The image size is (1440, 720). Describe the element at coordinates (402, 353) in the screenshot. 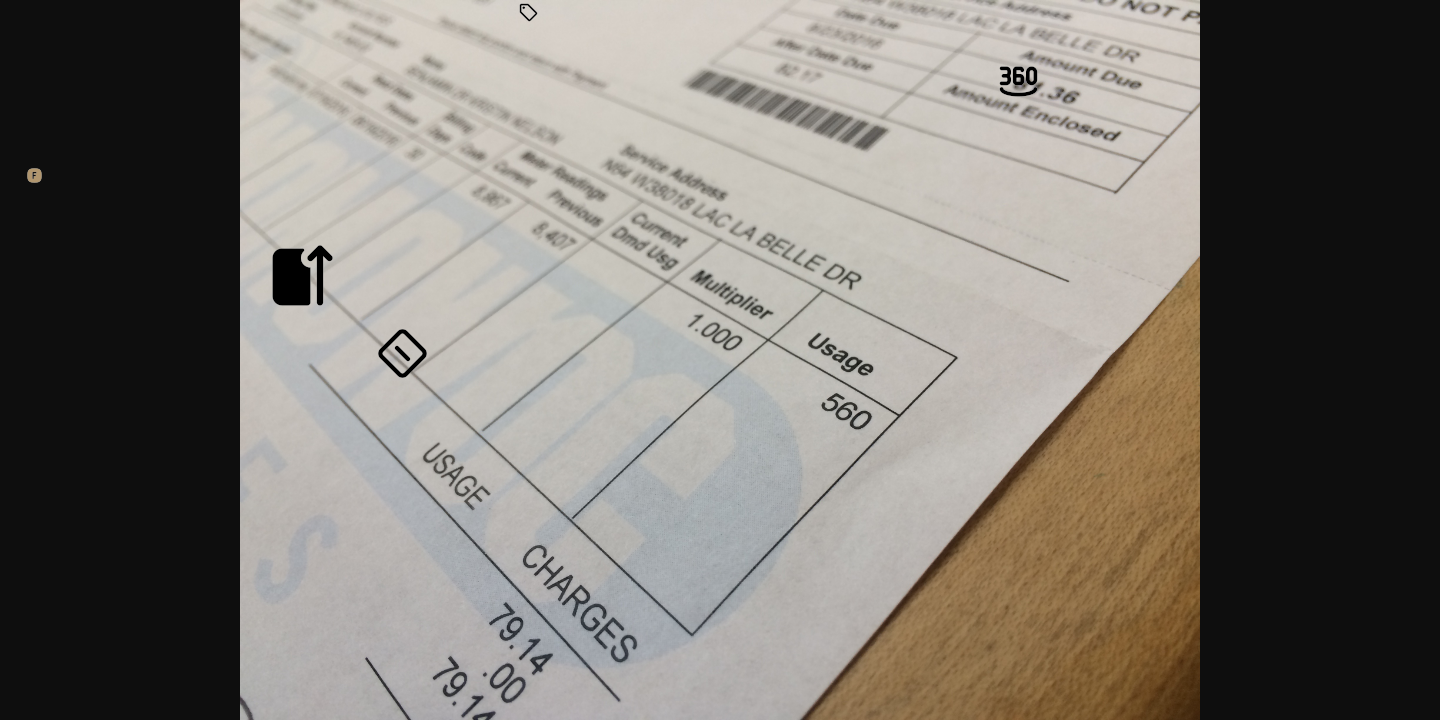

I see `indicates a blocked or forbidden action` at that location.